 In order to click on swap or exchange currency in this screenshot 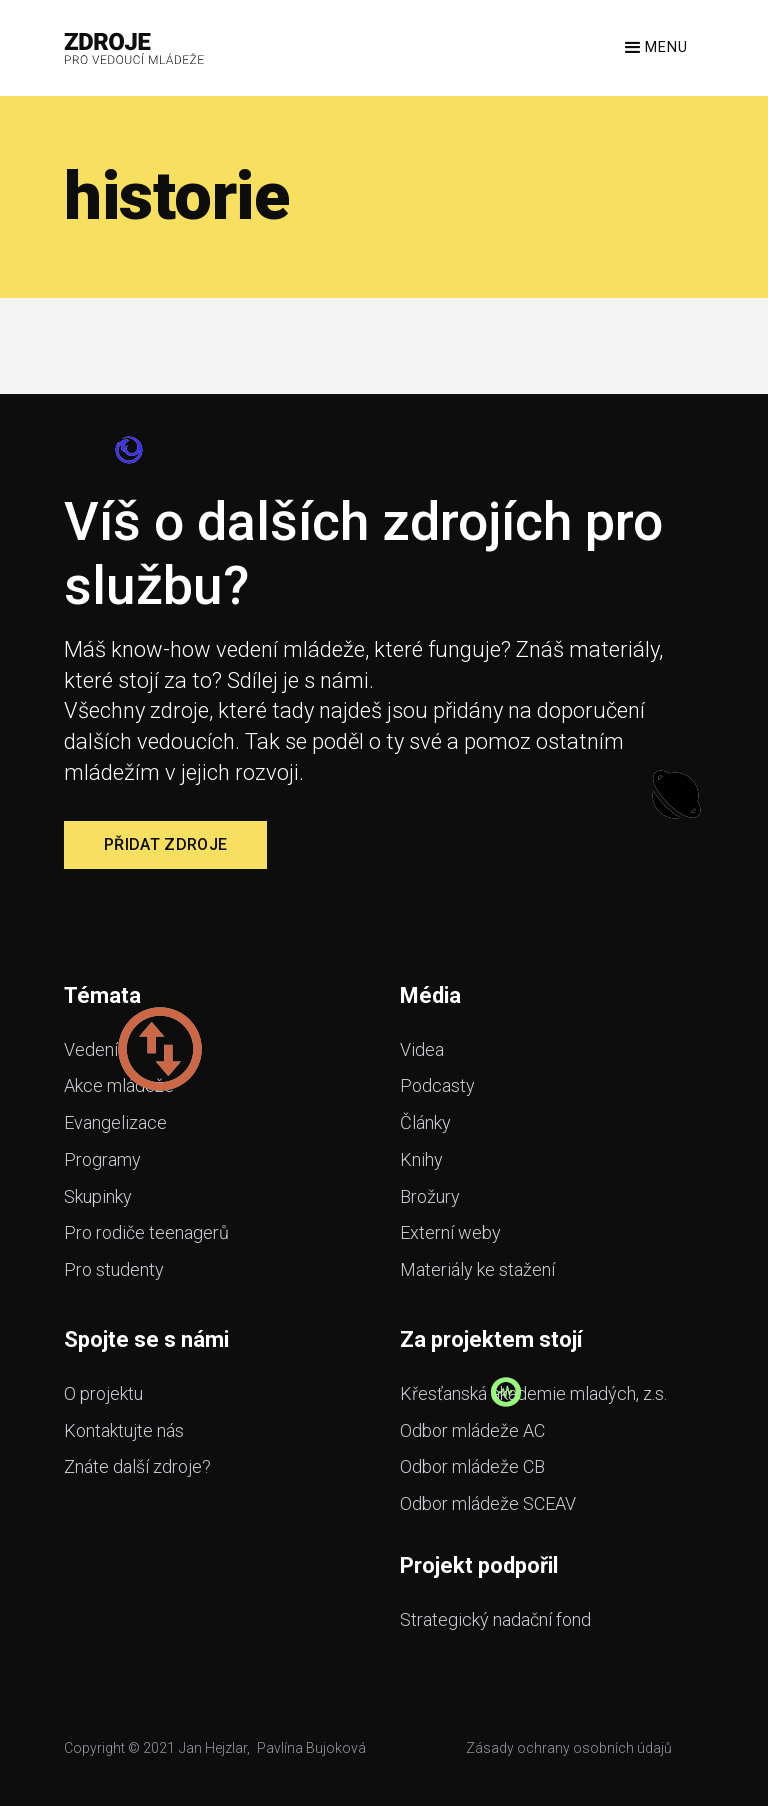, I will do `click(160, 1049)`.